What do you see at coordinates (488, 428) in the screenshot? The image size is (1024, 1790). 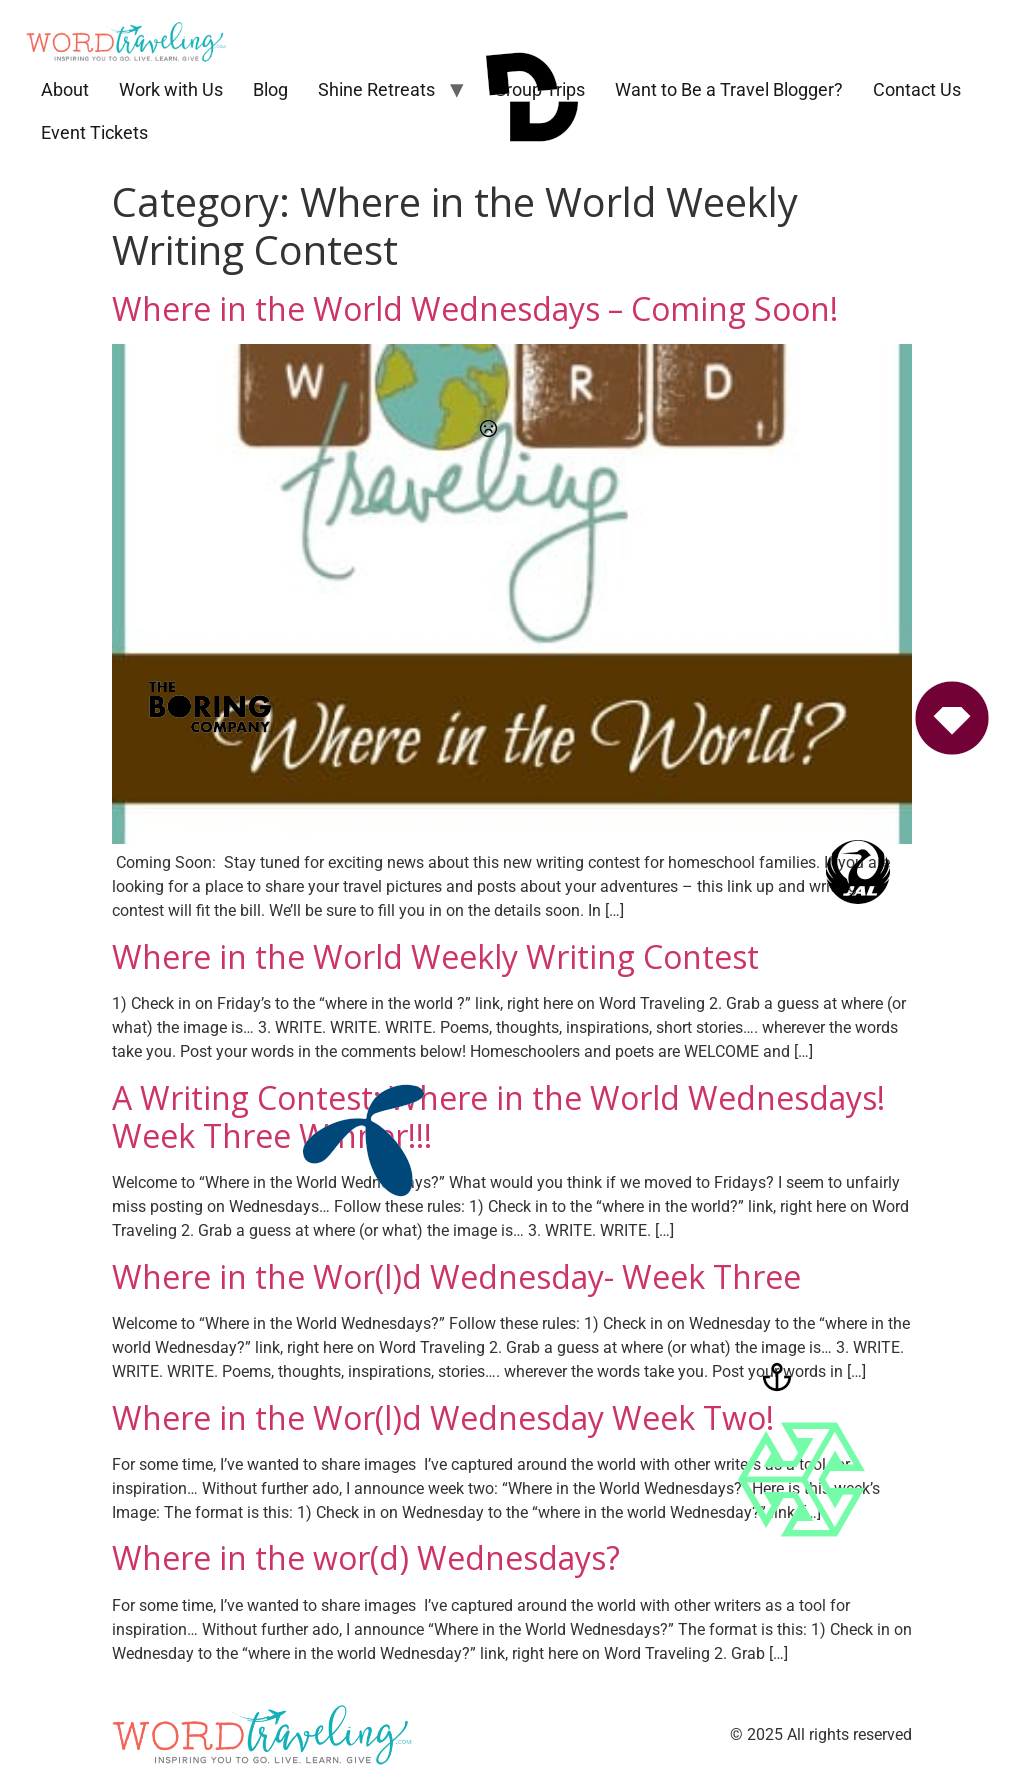 I see `rate experience as negative or unsatisfied` at bounding box center [488, 428].